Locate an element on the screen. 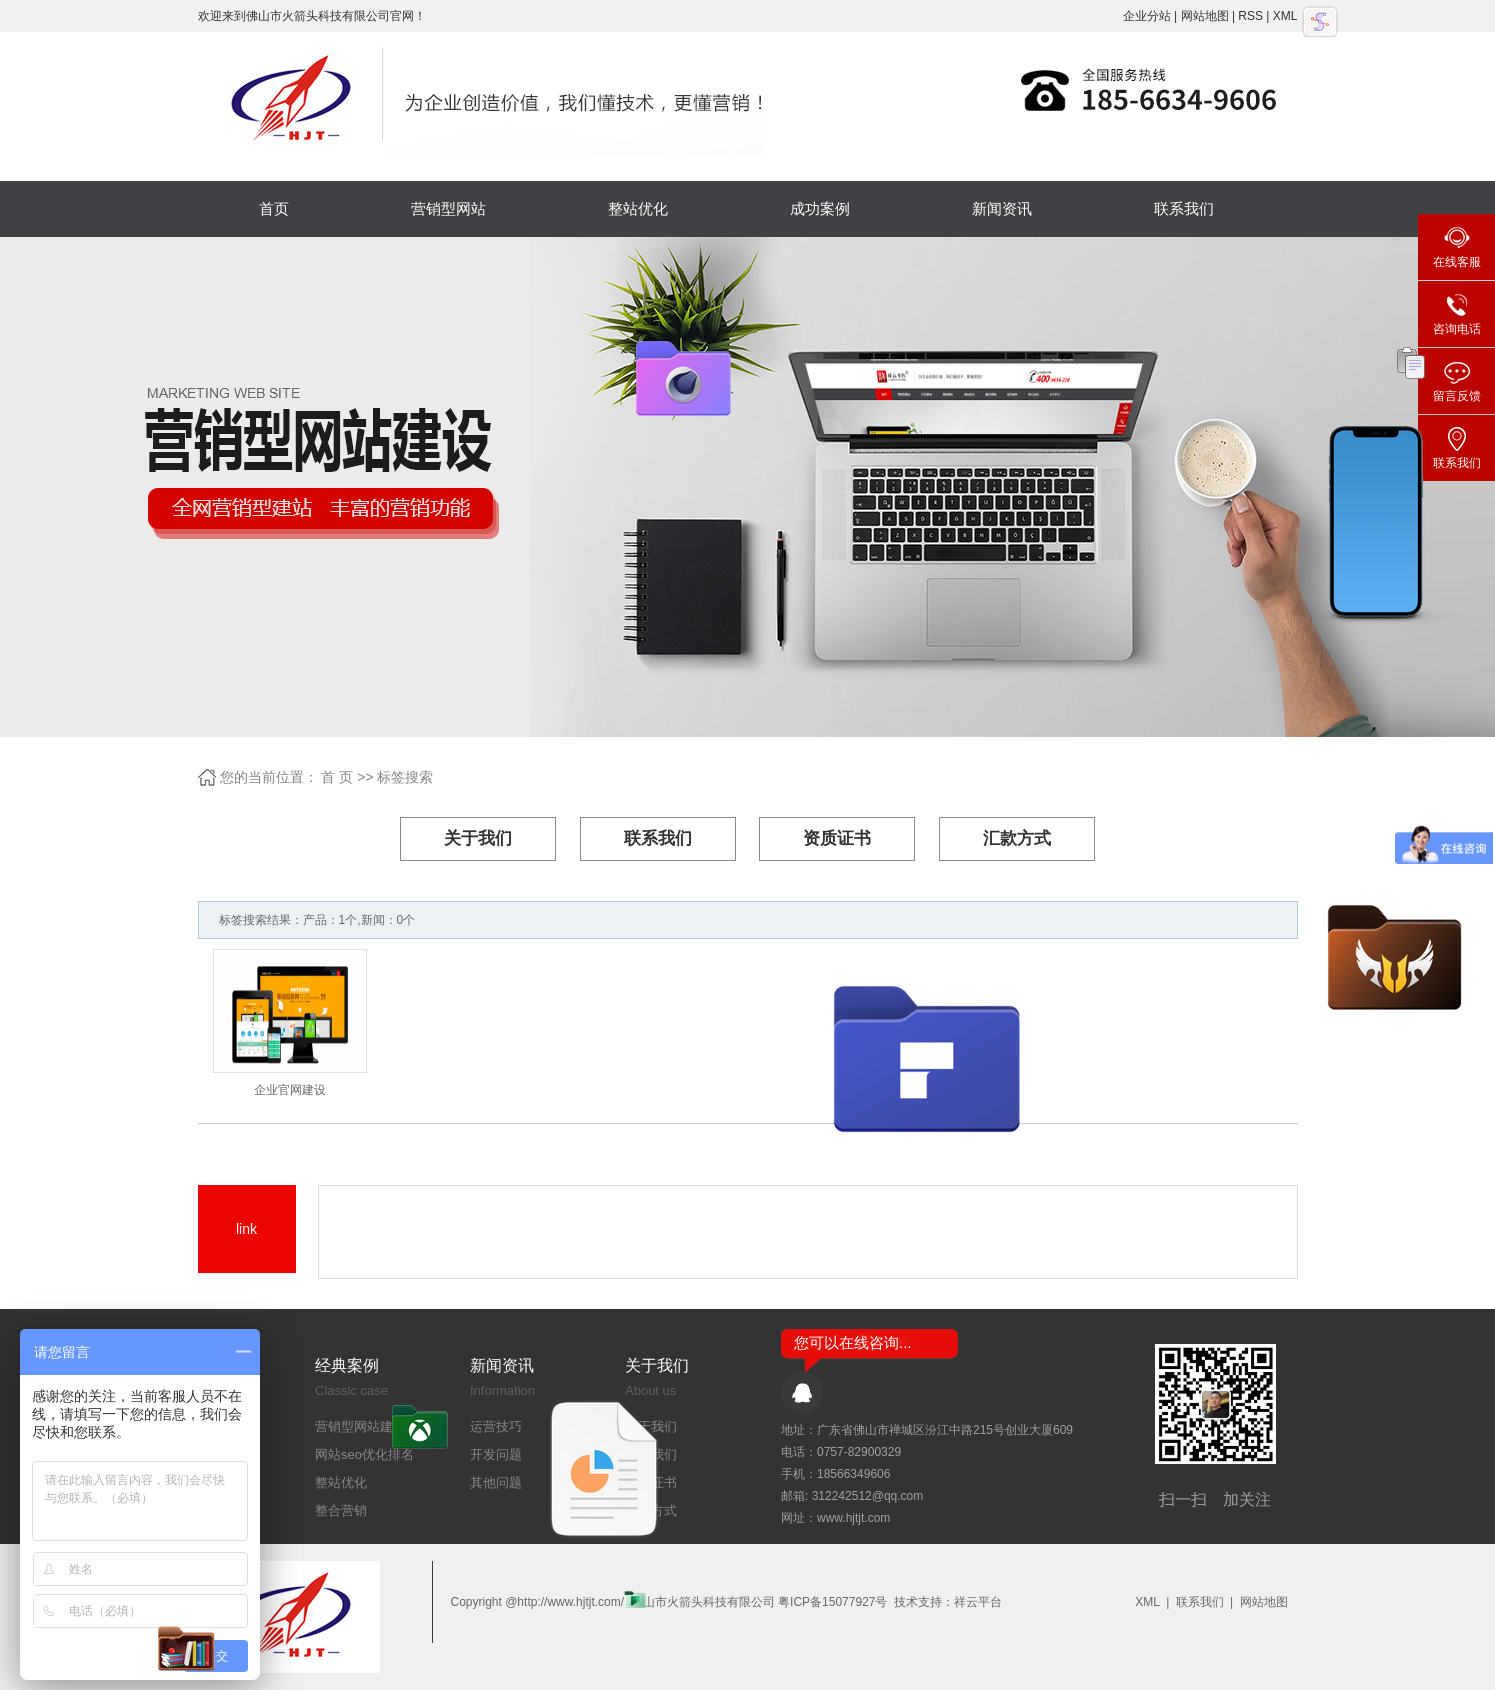 The image size is (1495, 1690). iPhone 12 Pro device icon is located at coordinates (1376, 525).